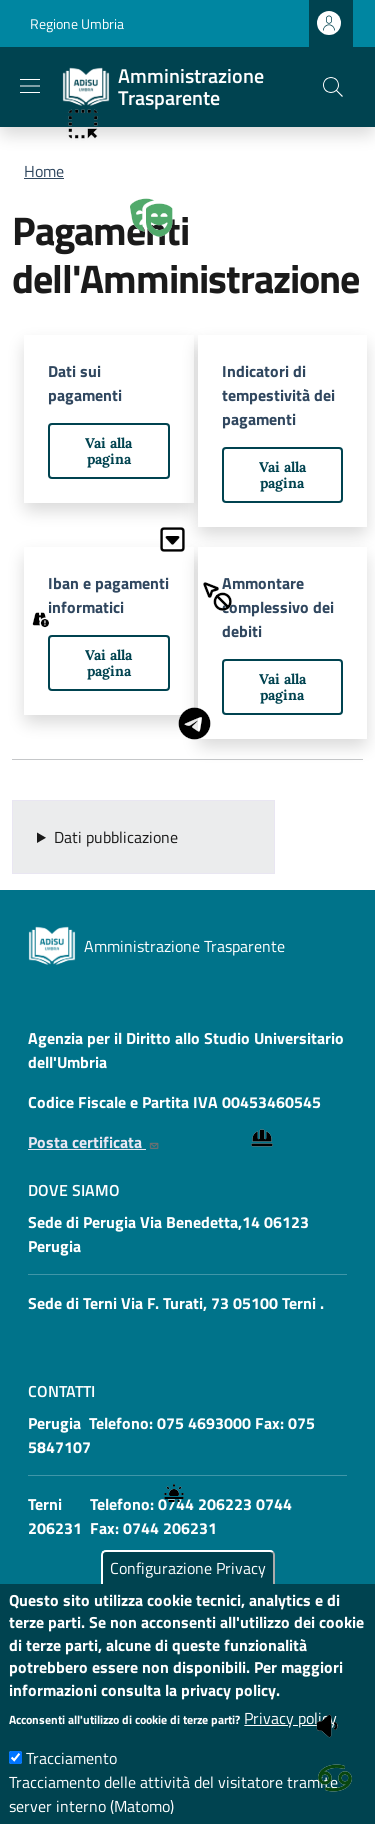  What do you see at coordinates (194, 723) in the screenshot?
I see `open Telegram messaging app` at bounding box center [194, 723].